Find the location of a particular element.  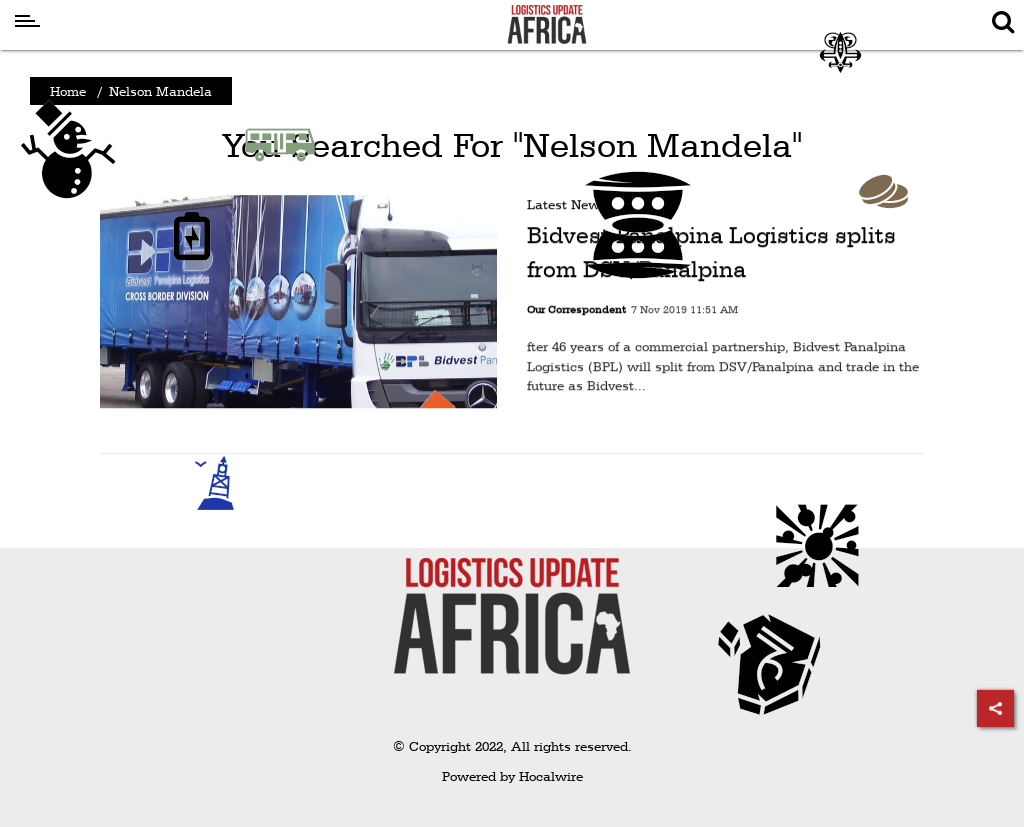

decorative tribal or abstract emblem is located at coordinates (840, 52).